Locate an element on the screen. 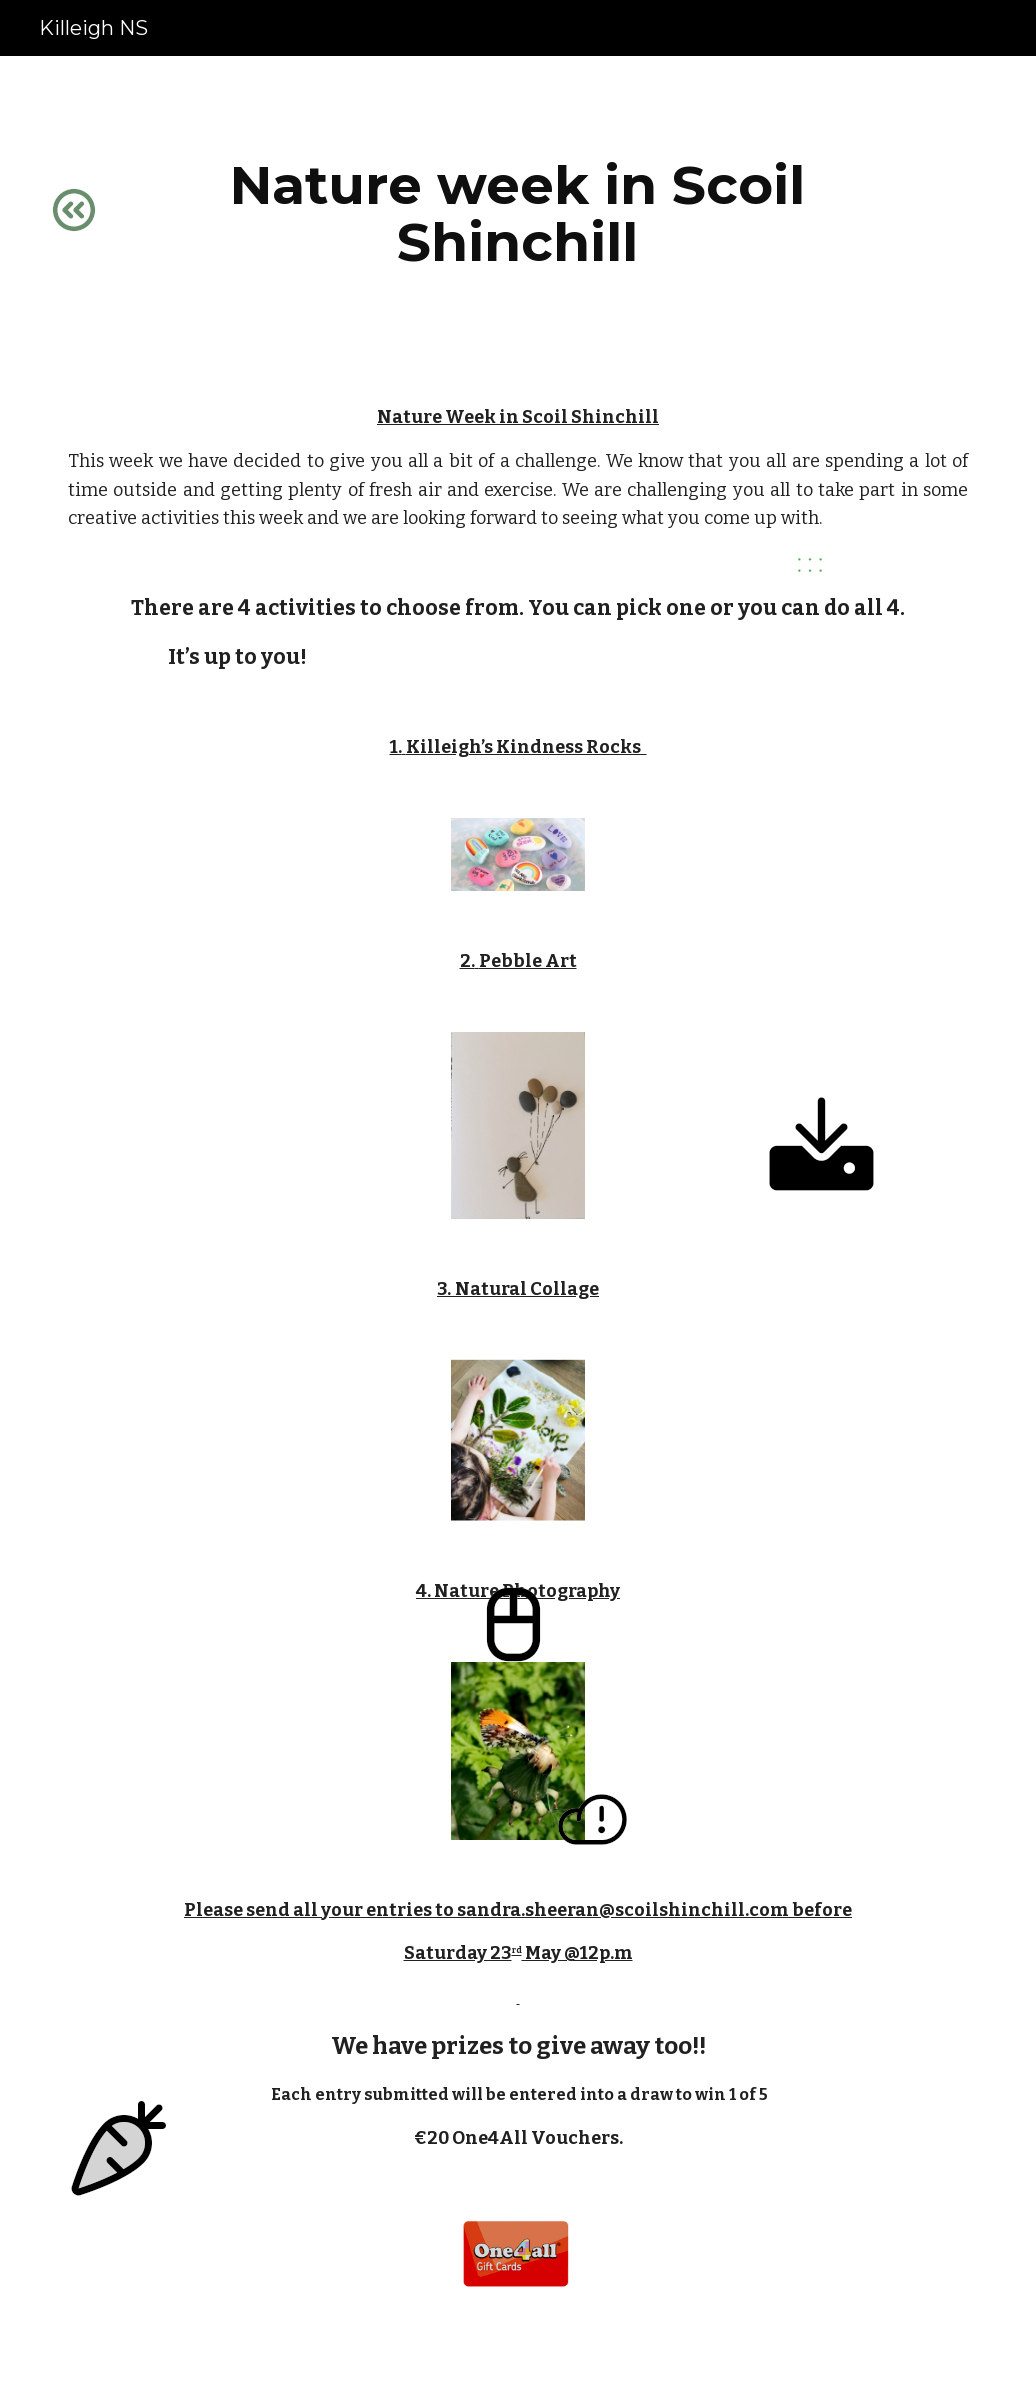 This screenshot has width=1036, height=2389. go back to the beginning is located at coordinates (74, 210).